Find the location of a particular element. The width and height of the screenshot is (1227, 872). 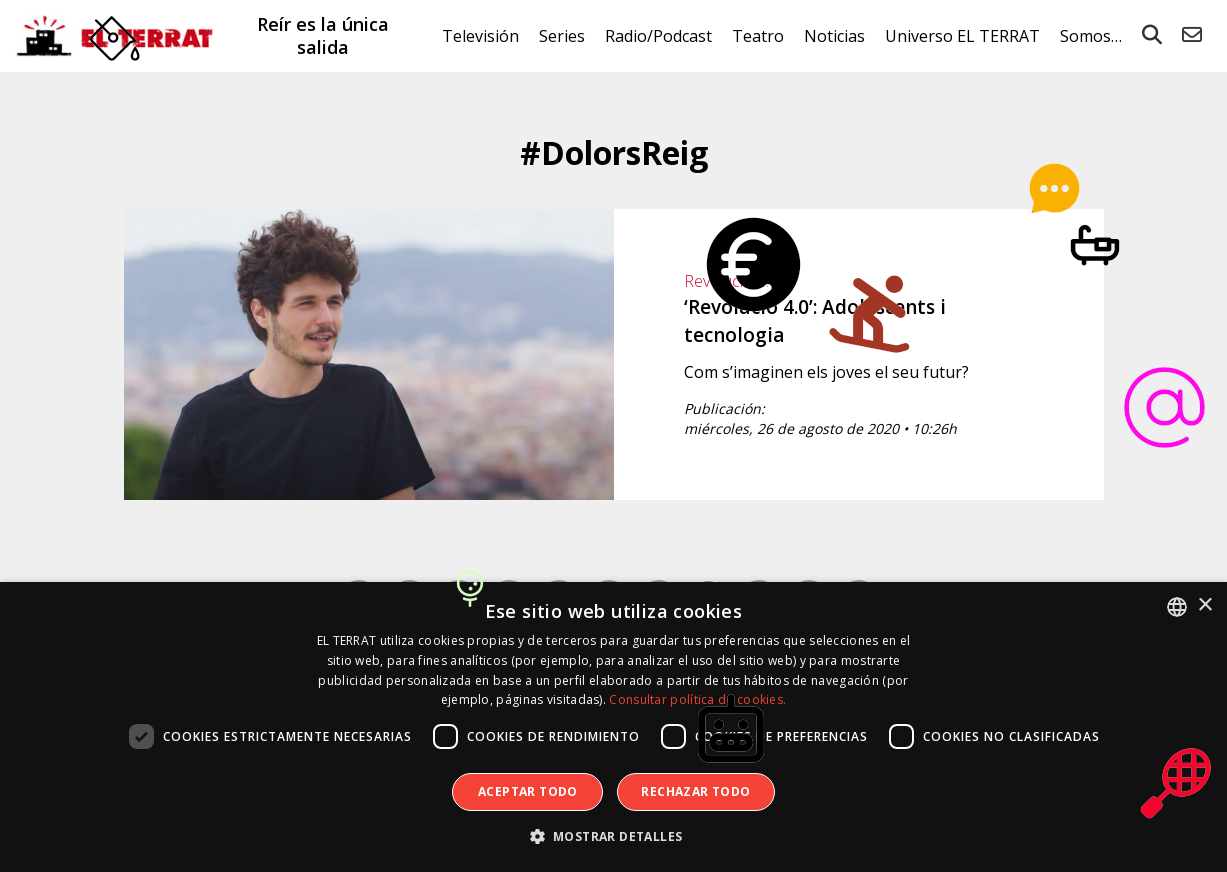

access golf-related features or content is located at coordinates (470, 588).